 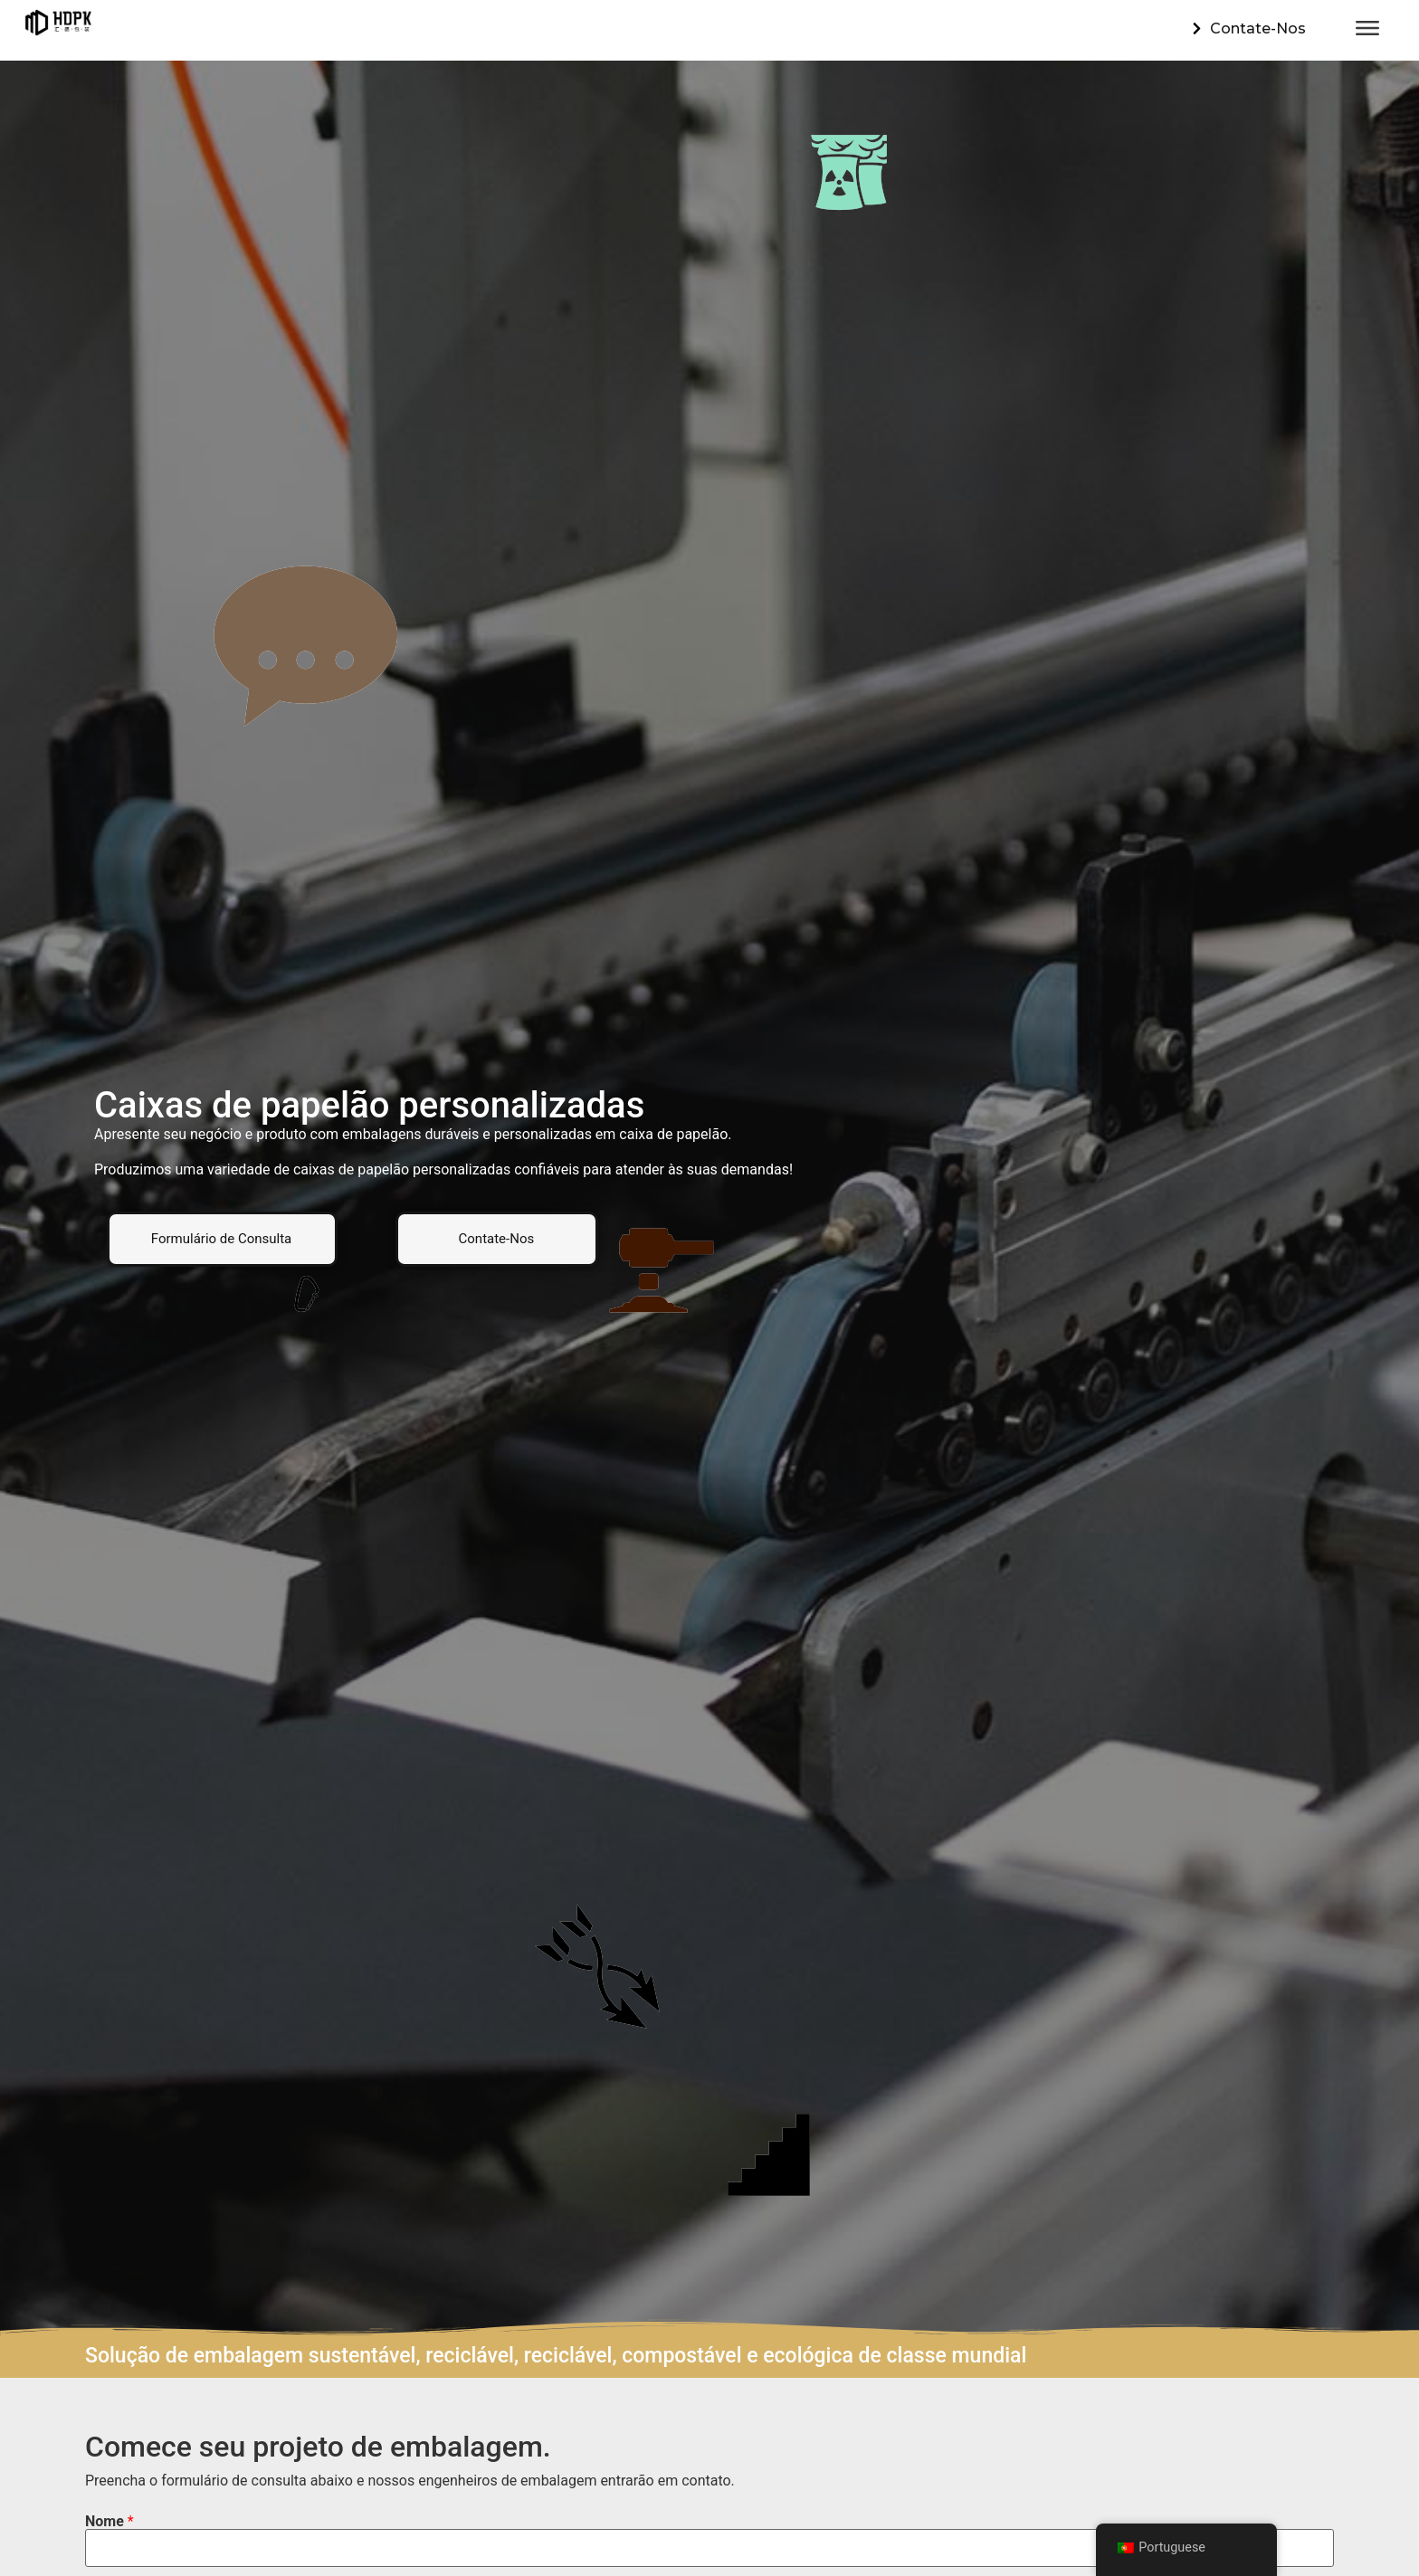 What do you see at coordinates (596, 1967) in the screenshot?
I see `indicates crossing paths or intersecting directions` at bounding box center [596, 1967].